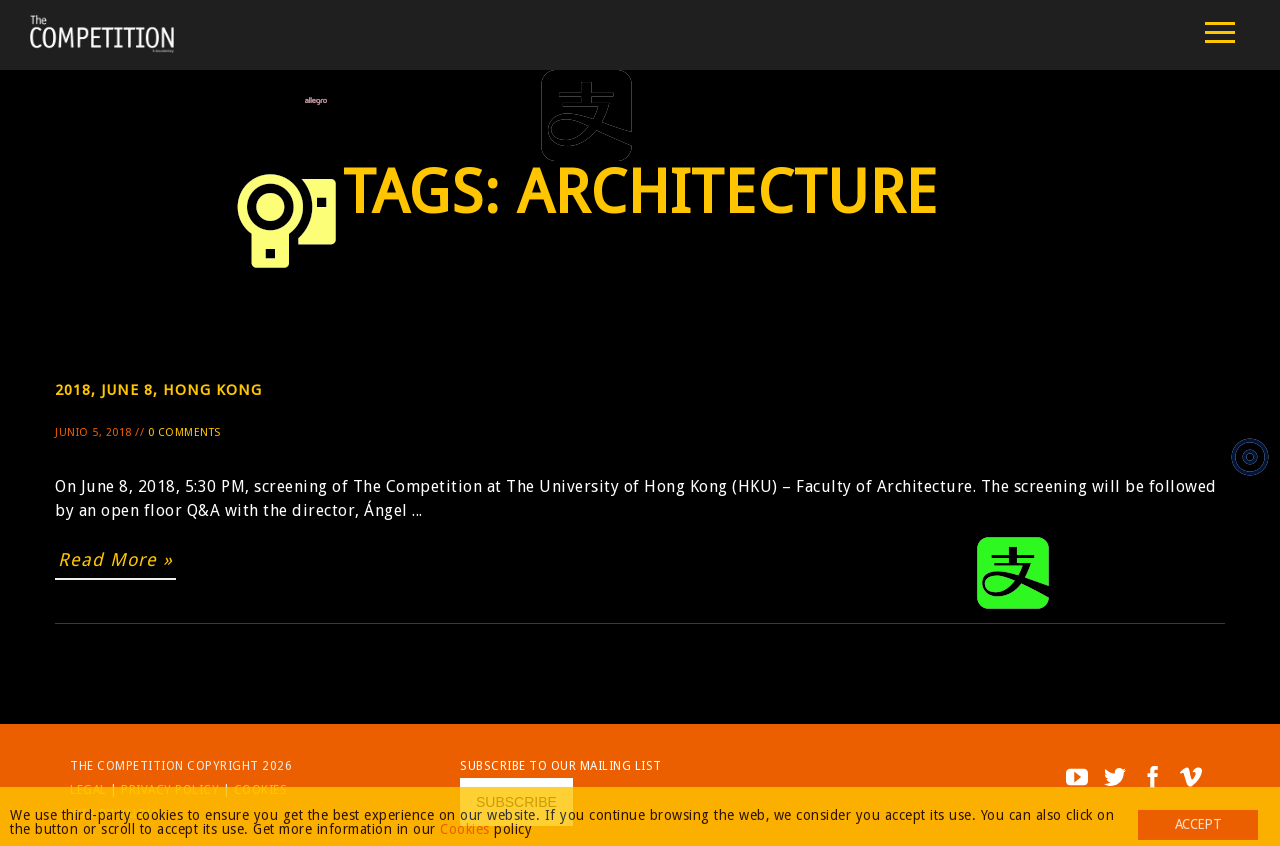  I want to click on view music album or disc, so click(1250, 457).